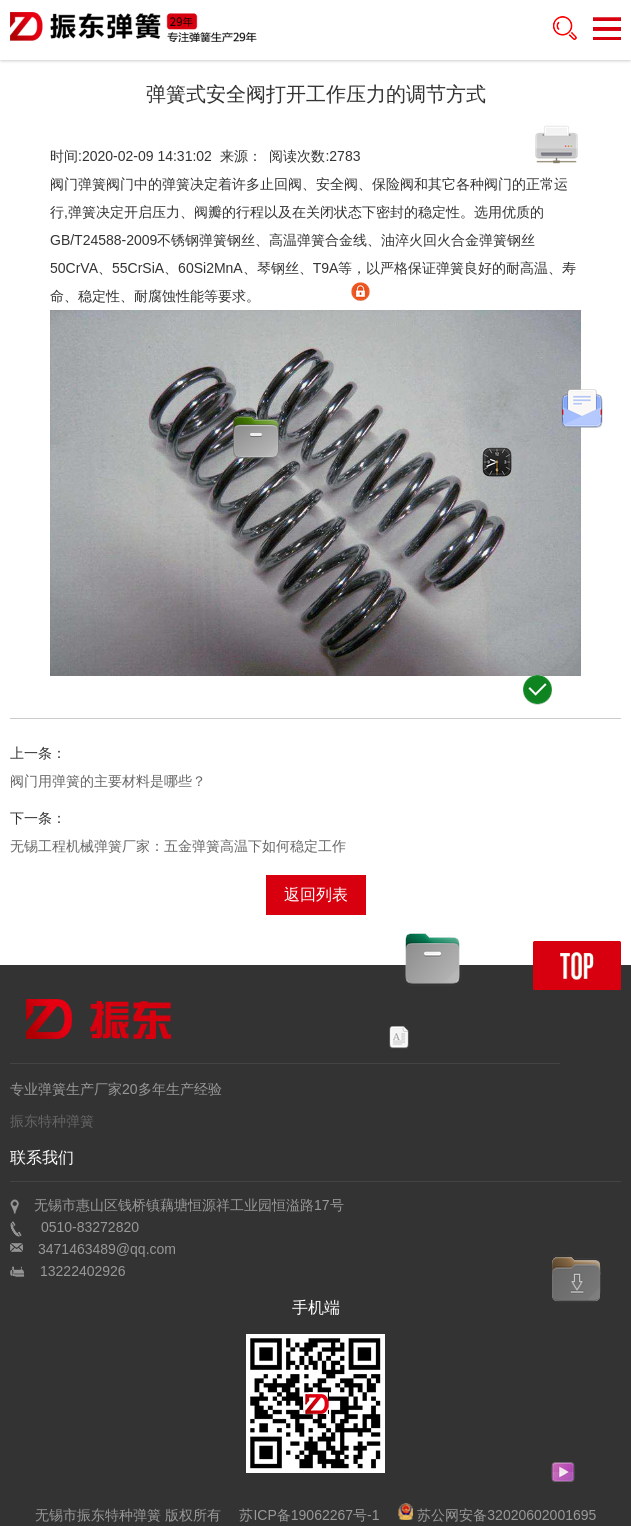 This screenshot has width=631, height=1526. I want to click on indicates dropbox file is fully synced, so click(537, 689).